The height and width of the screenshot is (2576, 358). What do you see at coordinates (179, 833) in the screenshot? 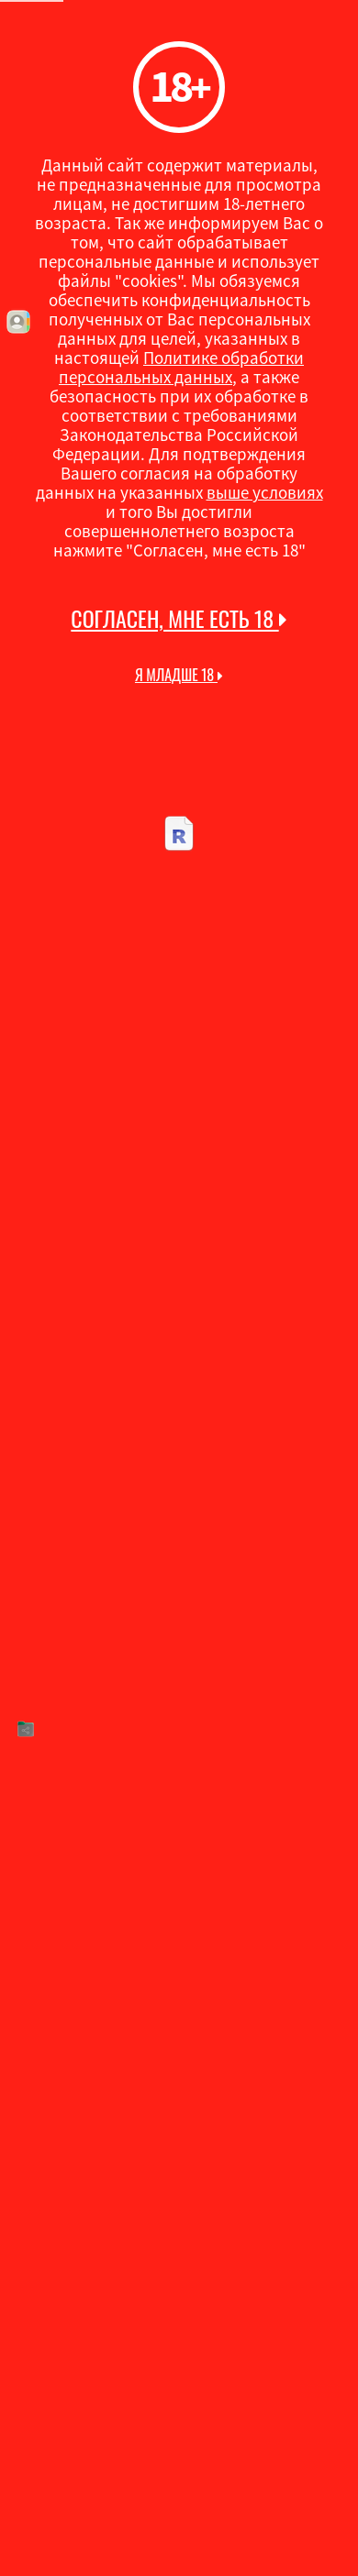
I see `an R programming language source file` at bounding box center [179, 833].